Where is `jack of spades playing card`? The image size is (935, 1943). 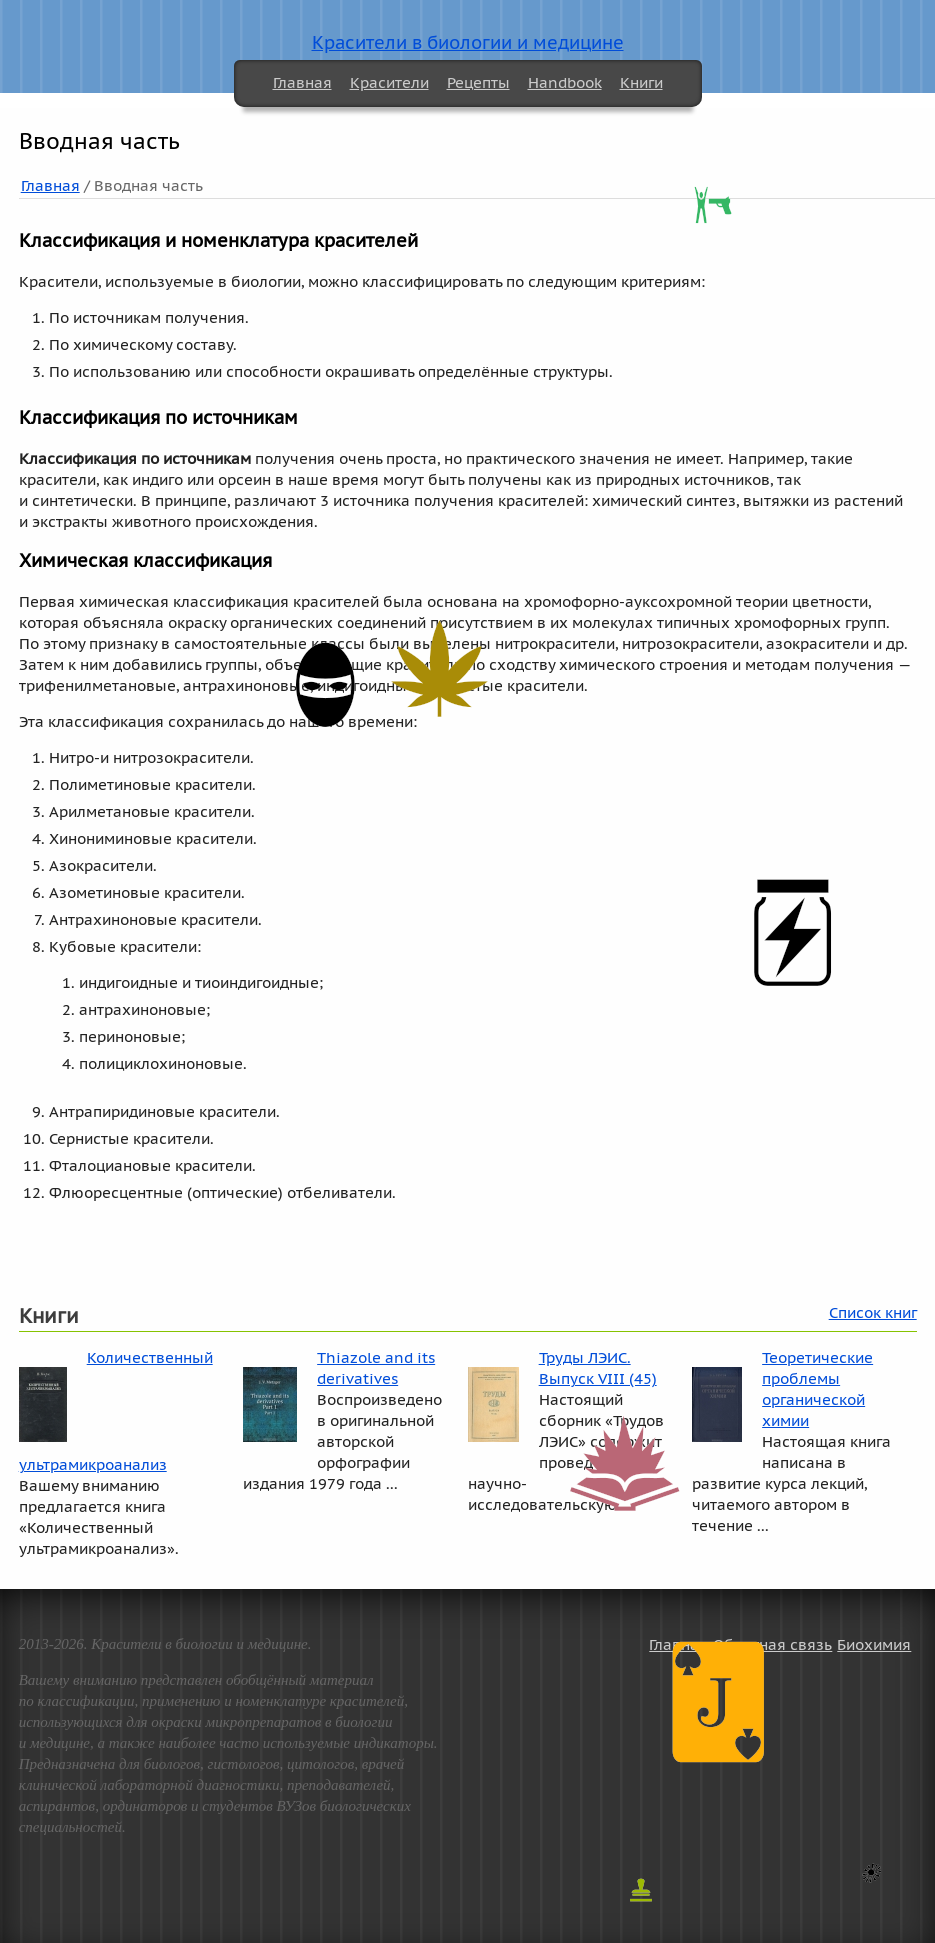
jack of spades playing card is located at coordinates (718, 1702).